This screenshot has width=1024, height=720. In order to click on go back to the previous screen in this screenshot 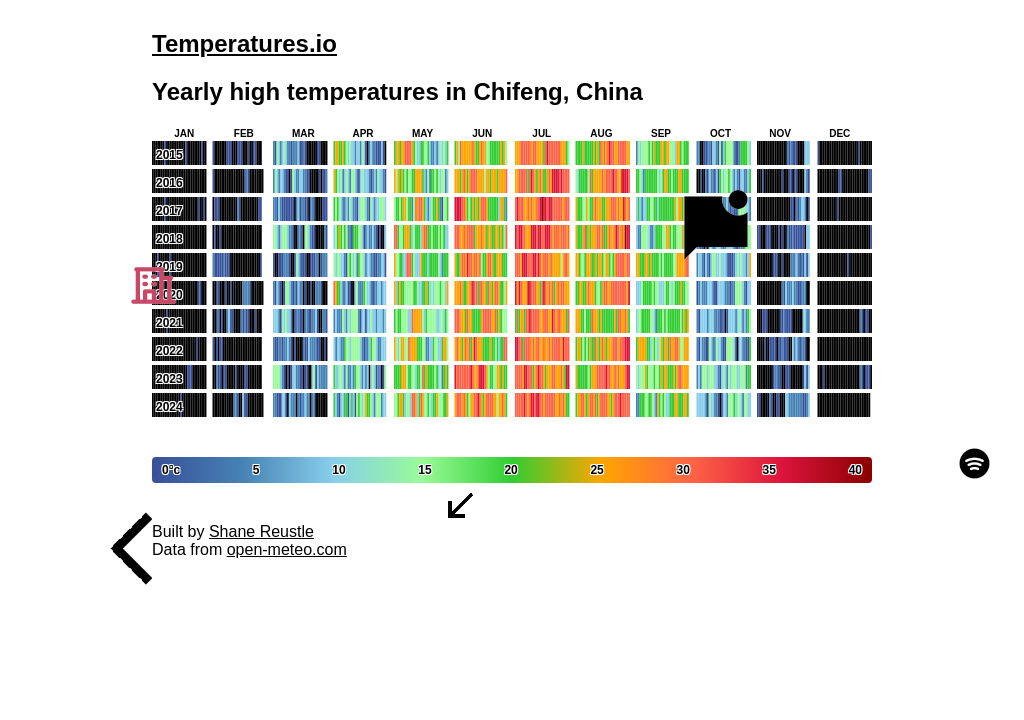, I will do `click(132, 548)`.